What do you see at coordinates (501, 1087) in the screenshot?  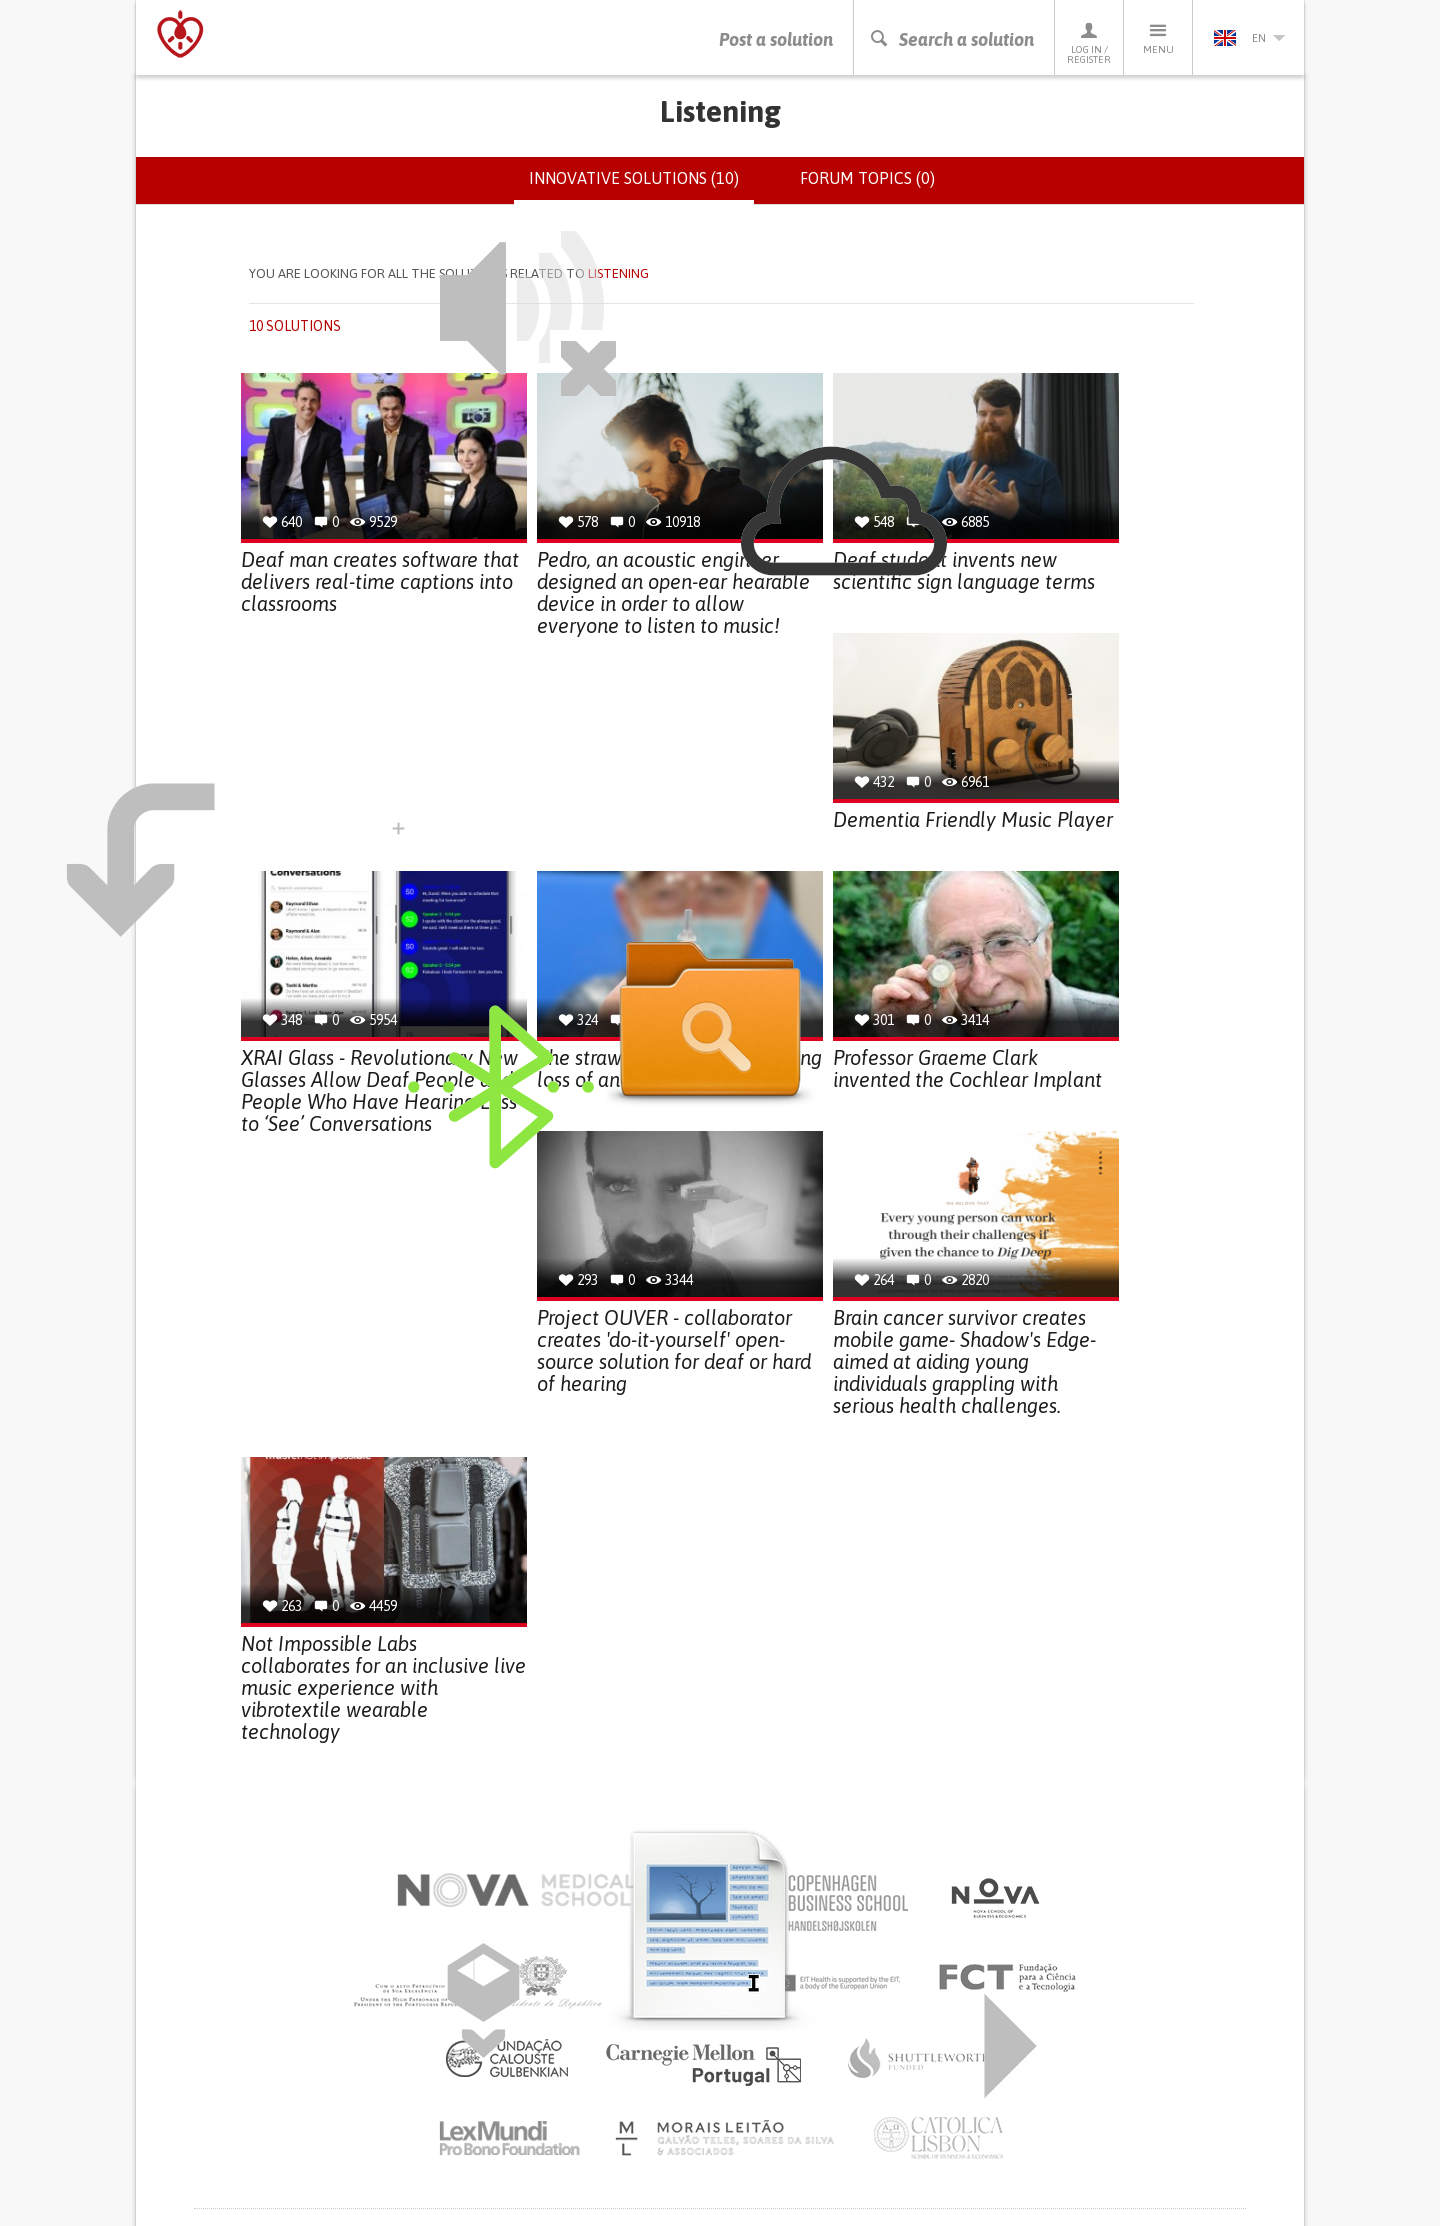 I see `bluetooth is enabled and active` at bounding box center [501, 1087].